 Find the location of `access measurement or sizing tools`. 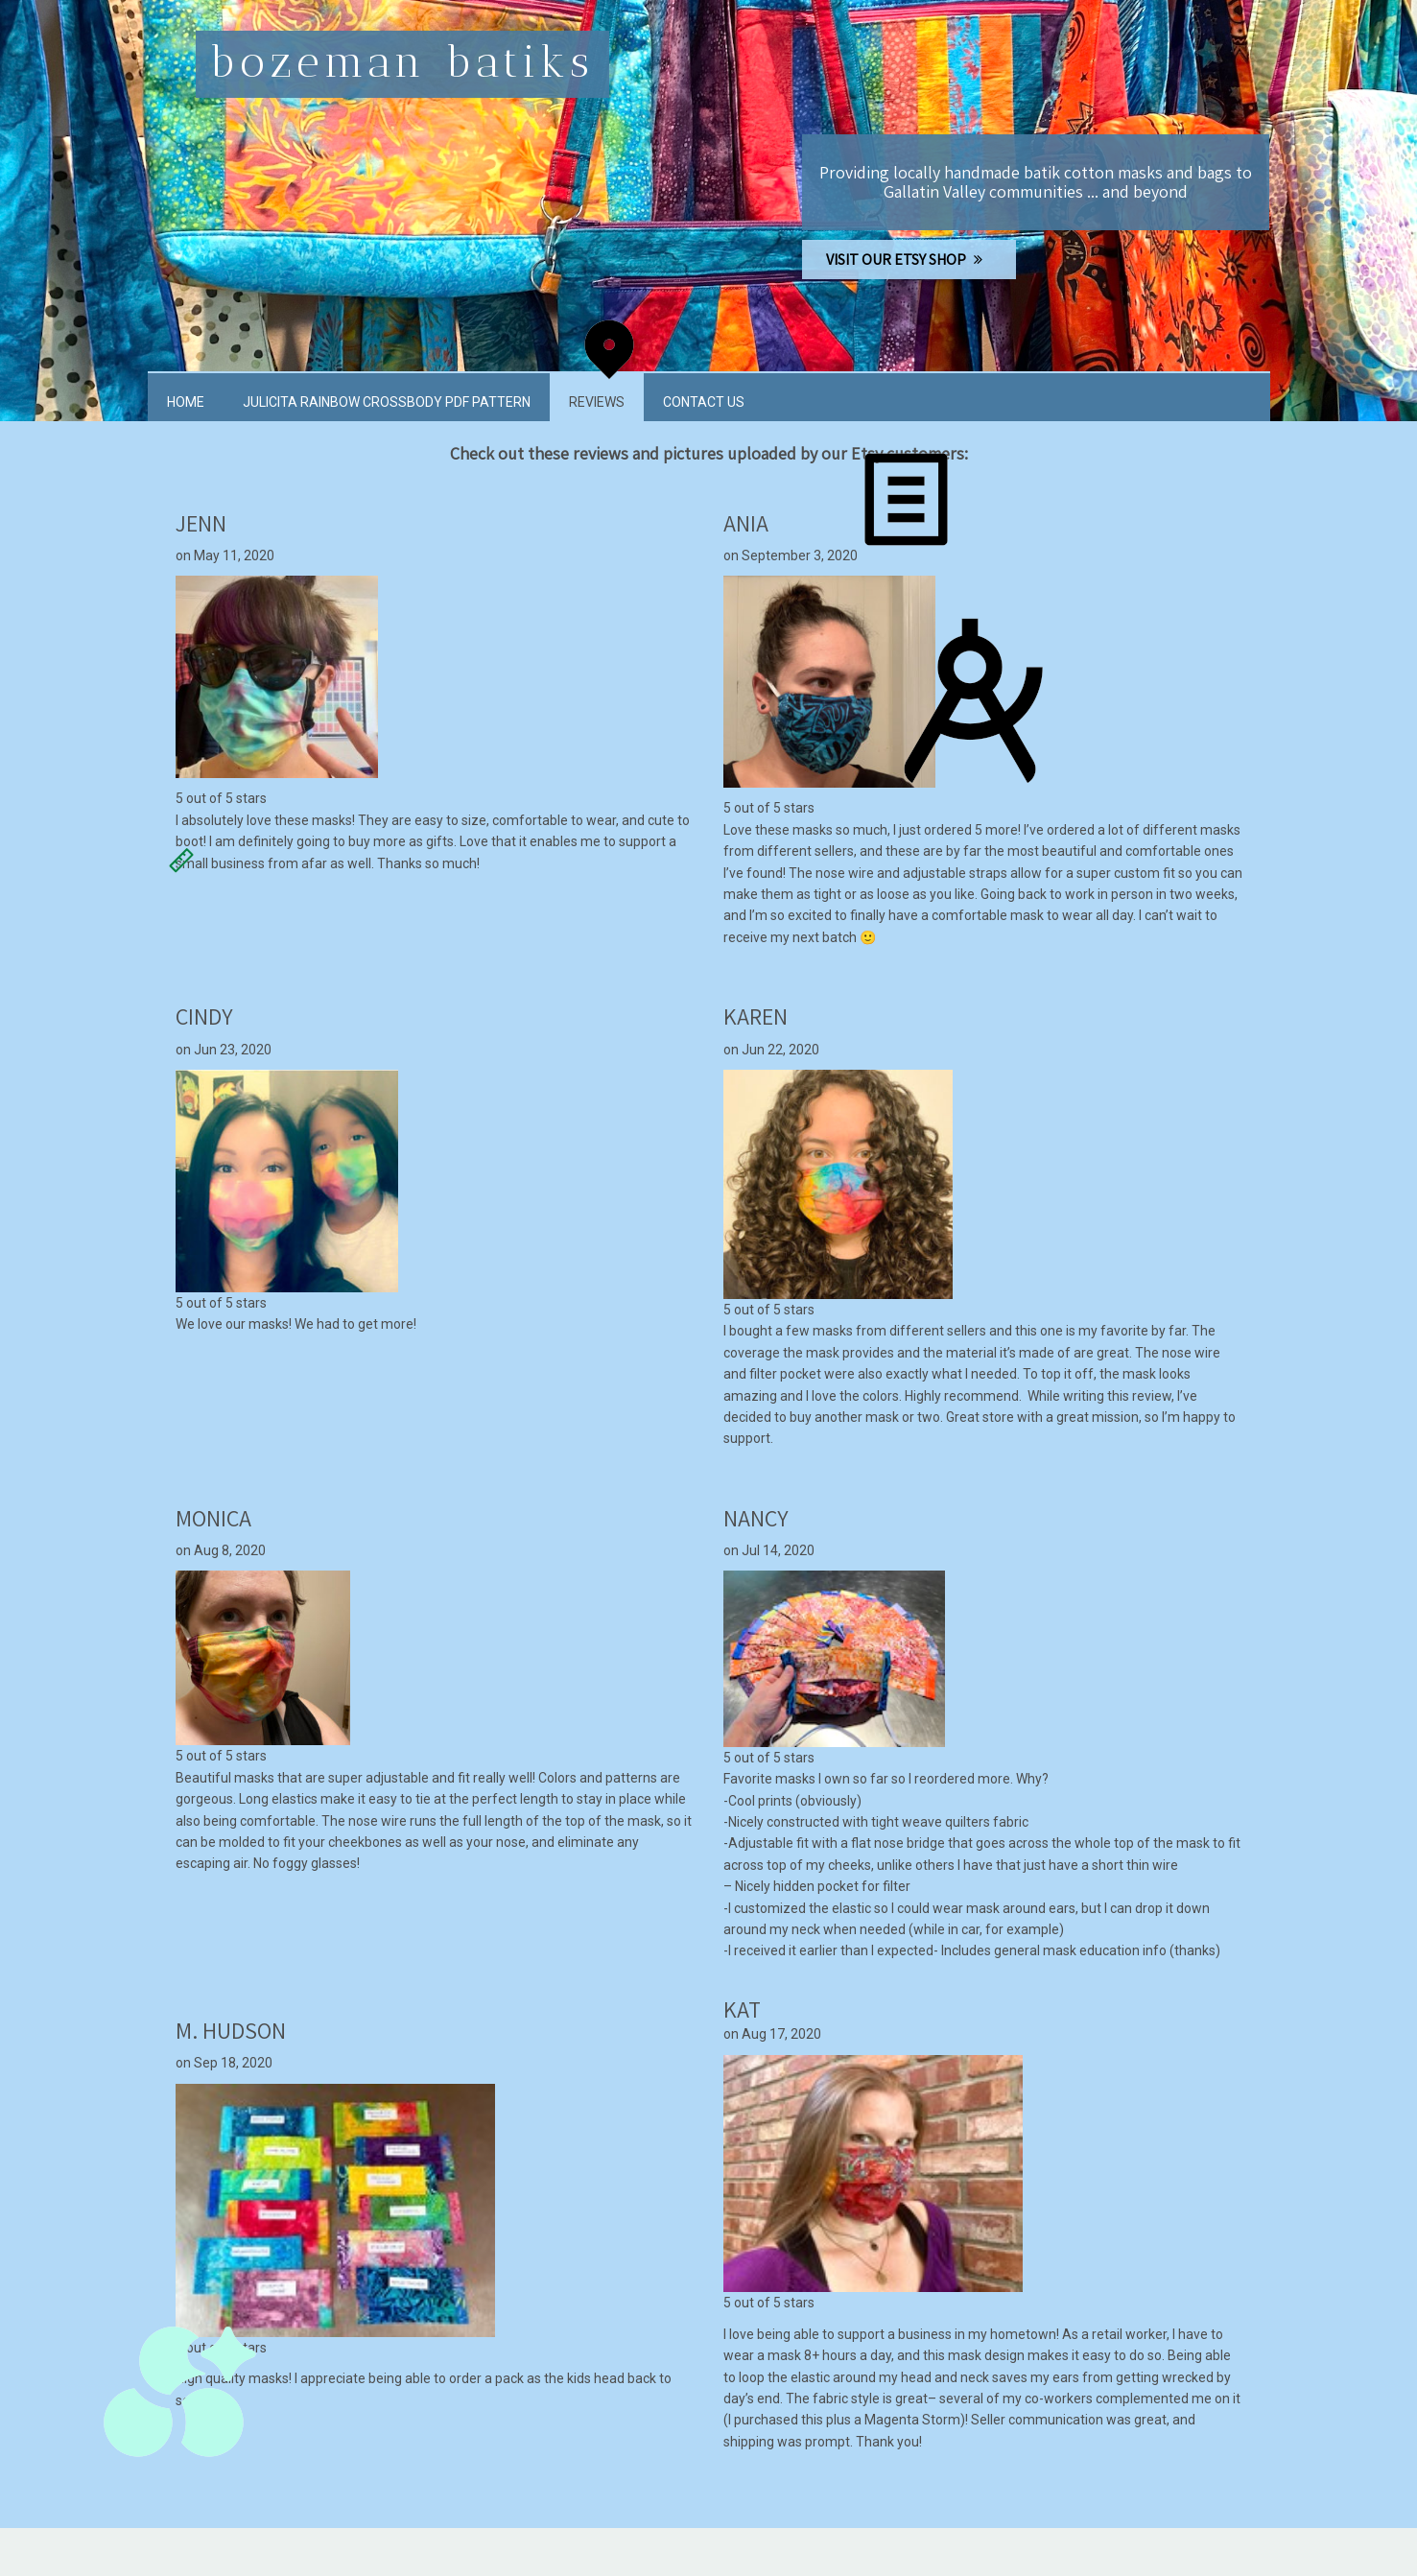

access measurement or sizing tools is located at coordinates (181, 860).